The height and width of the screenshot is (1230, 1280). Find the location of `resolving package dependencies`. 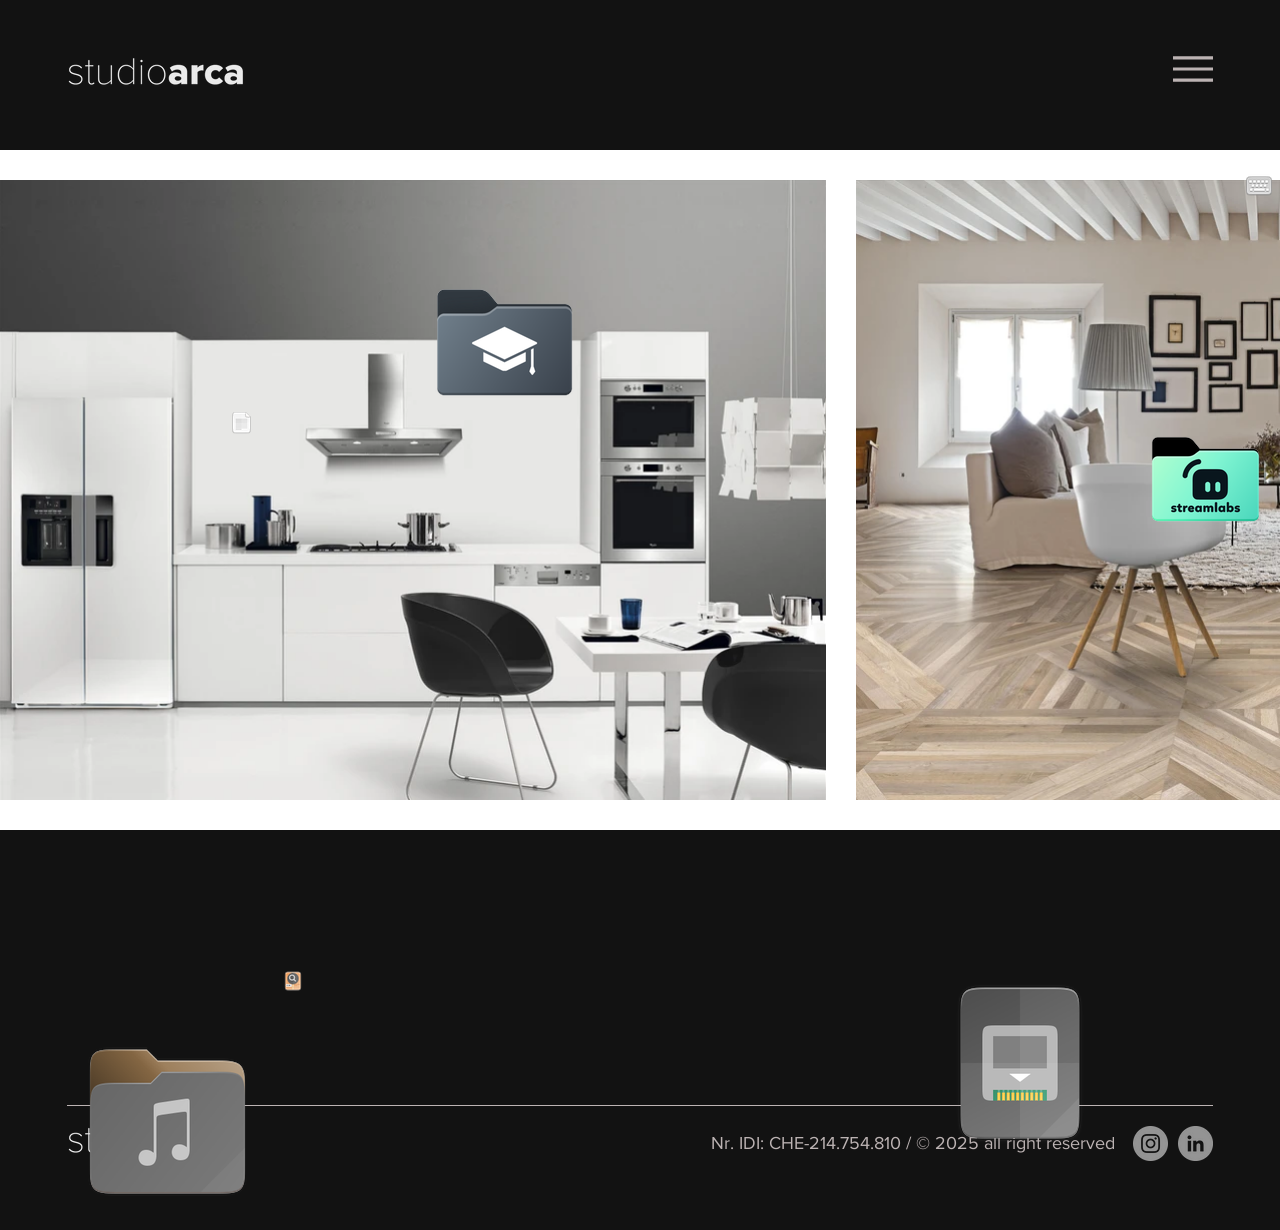

resolving package dependencies is located at coordinates (293, 981).